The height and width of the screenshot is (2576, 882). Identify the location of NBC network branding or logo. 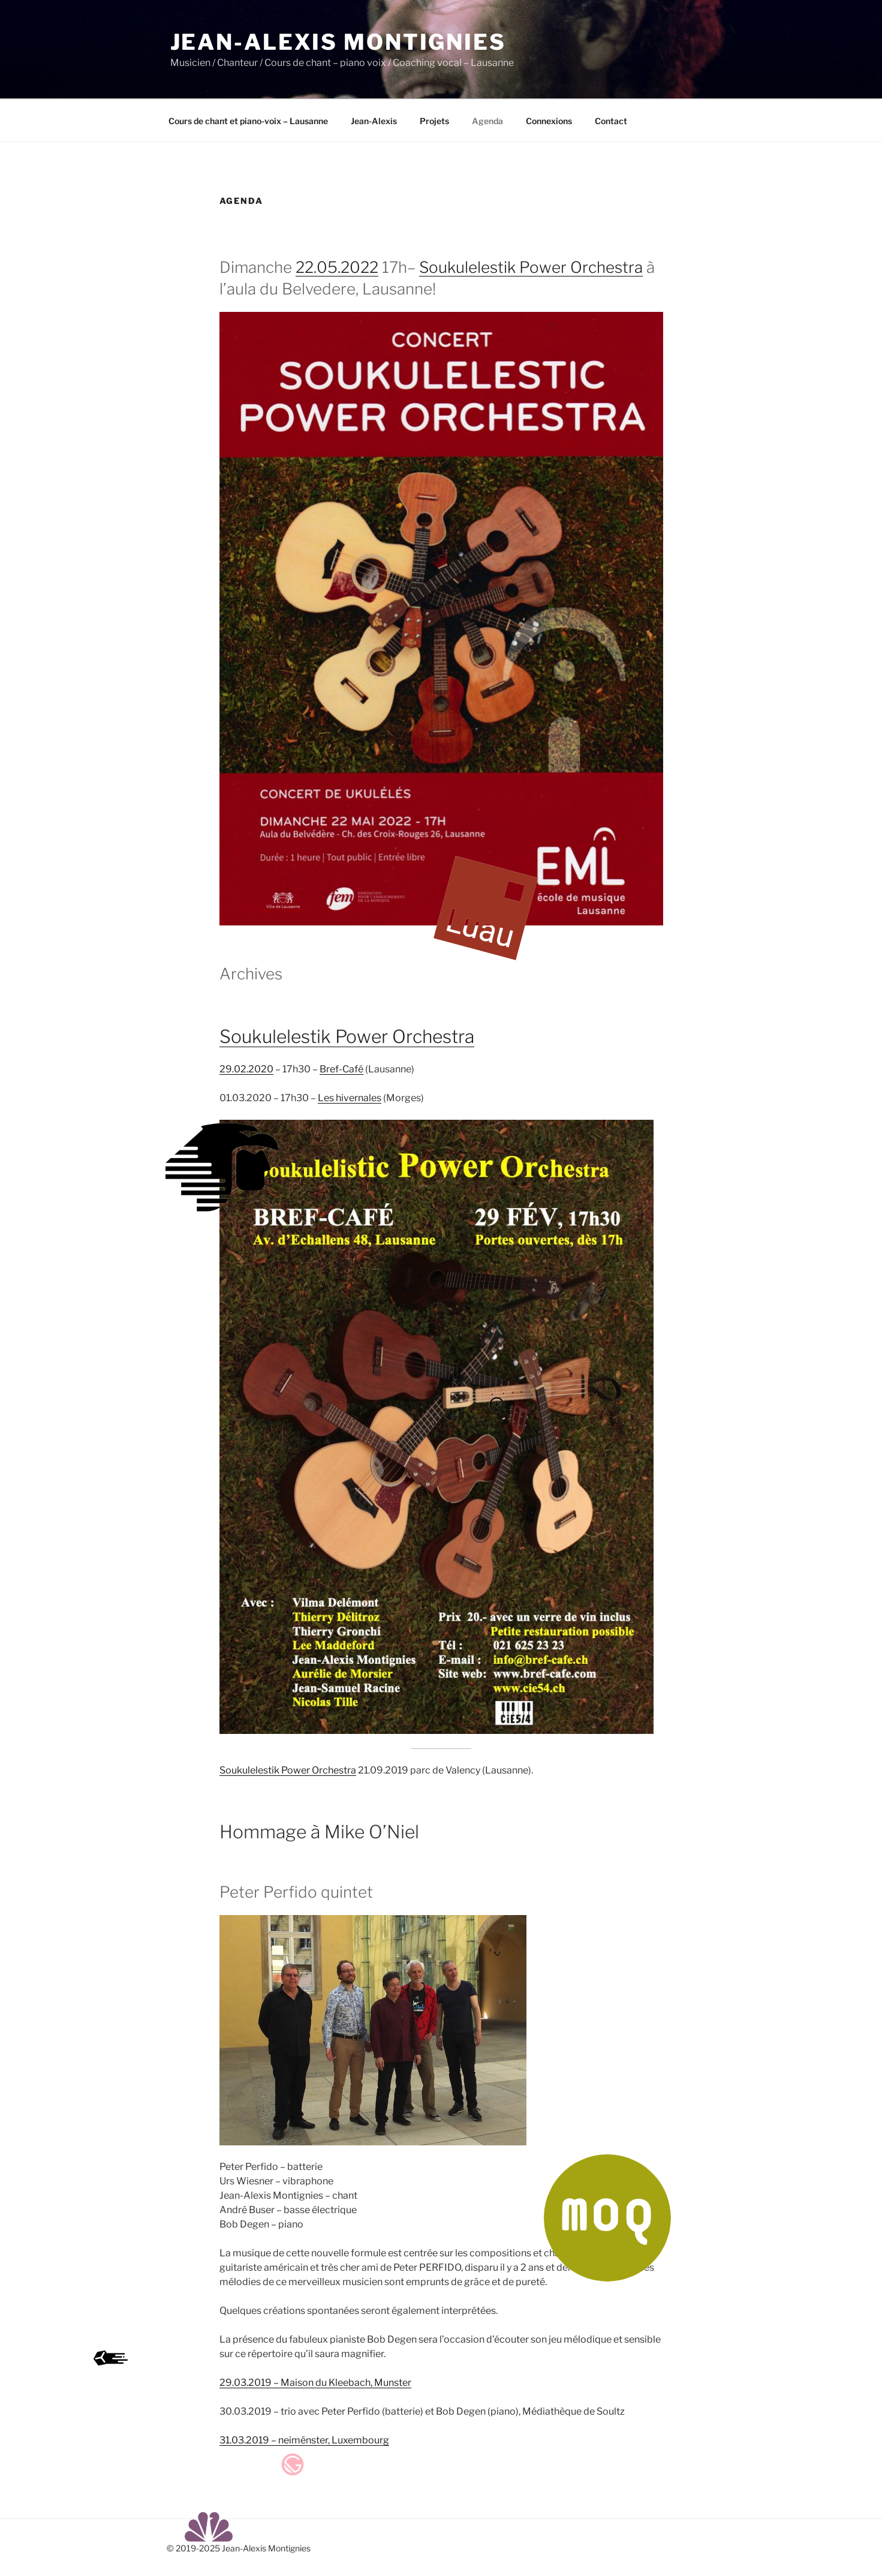
(209, 2527).